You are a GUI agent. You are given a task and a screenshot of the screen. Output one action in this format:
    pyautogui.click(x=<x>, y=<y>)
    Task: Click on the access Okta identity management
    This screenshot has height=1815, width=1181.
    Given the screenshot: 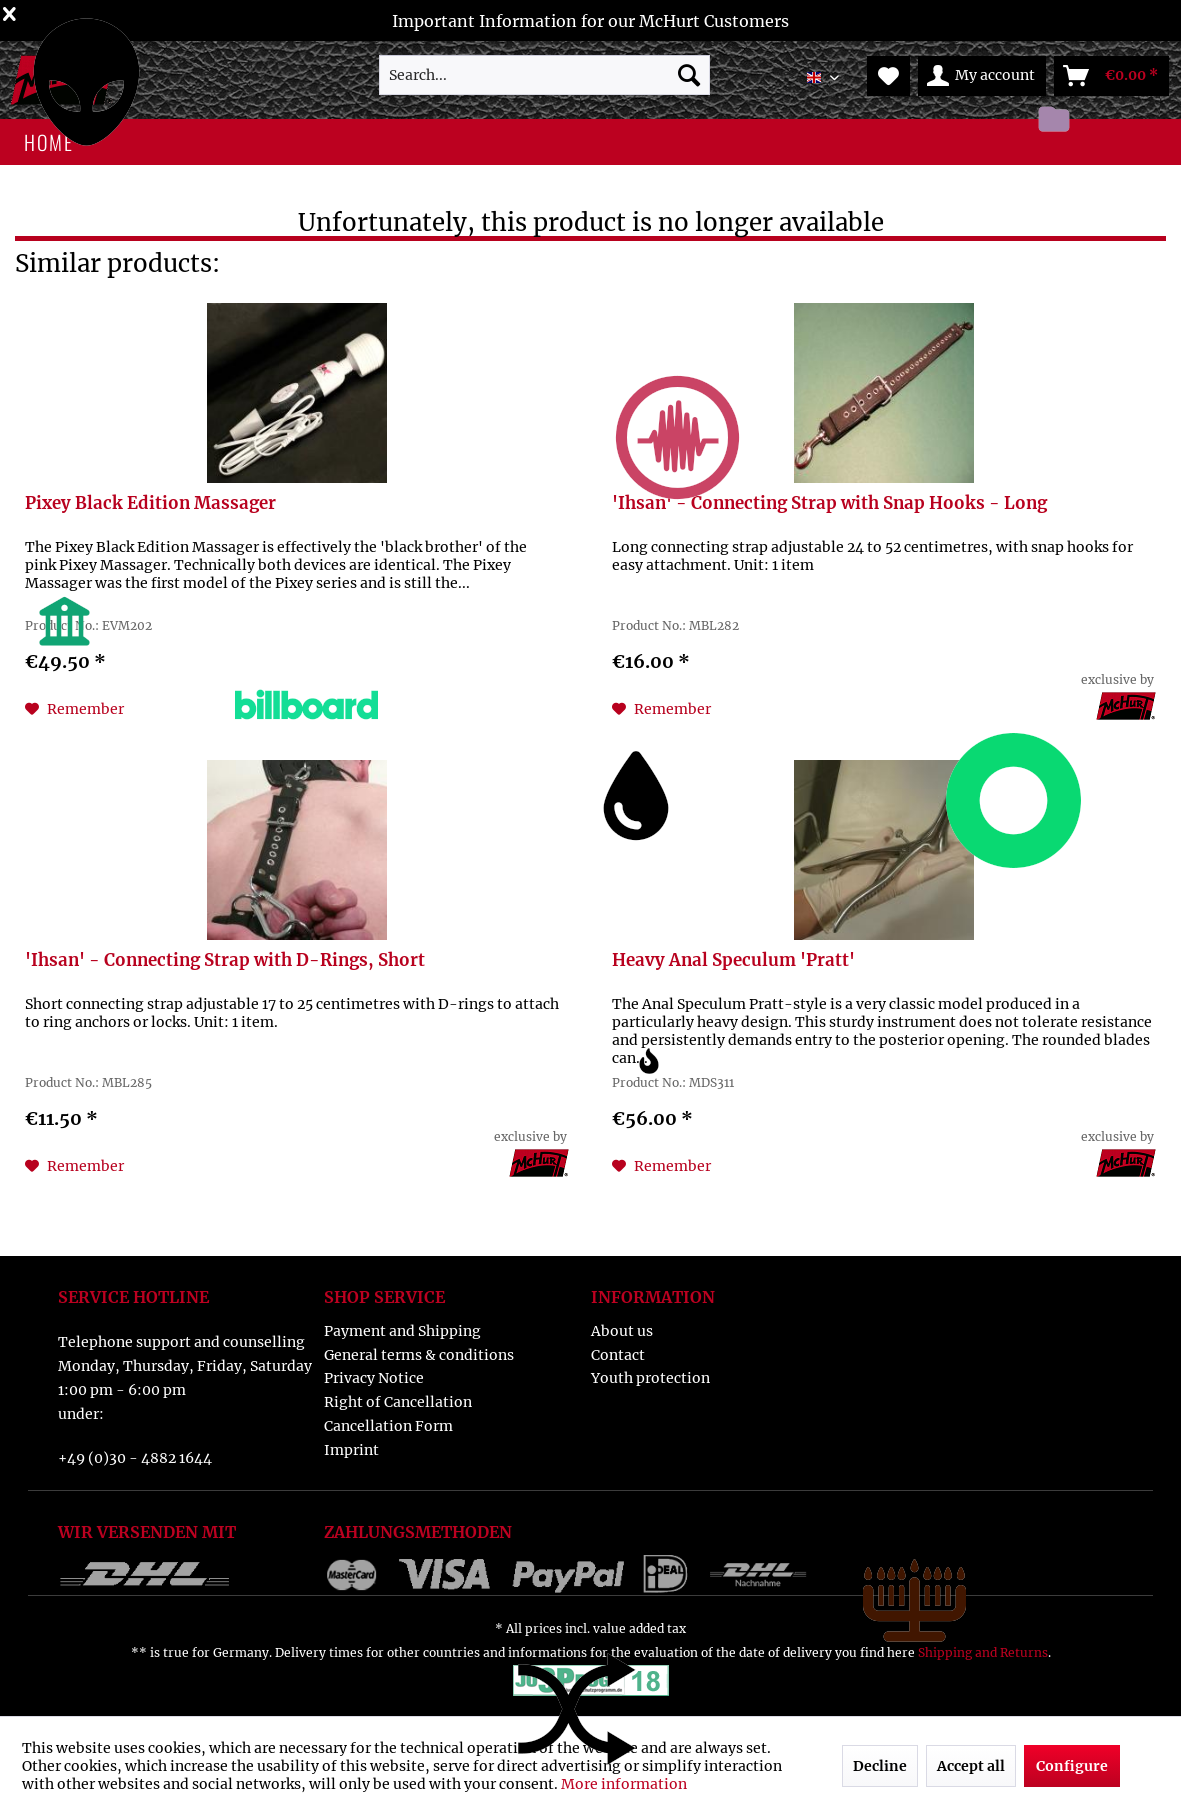 What is the action you would take?
    pyautogui.click(x=1013, y=800)
    